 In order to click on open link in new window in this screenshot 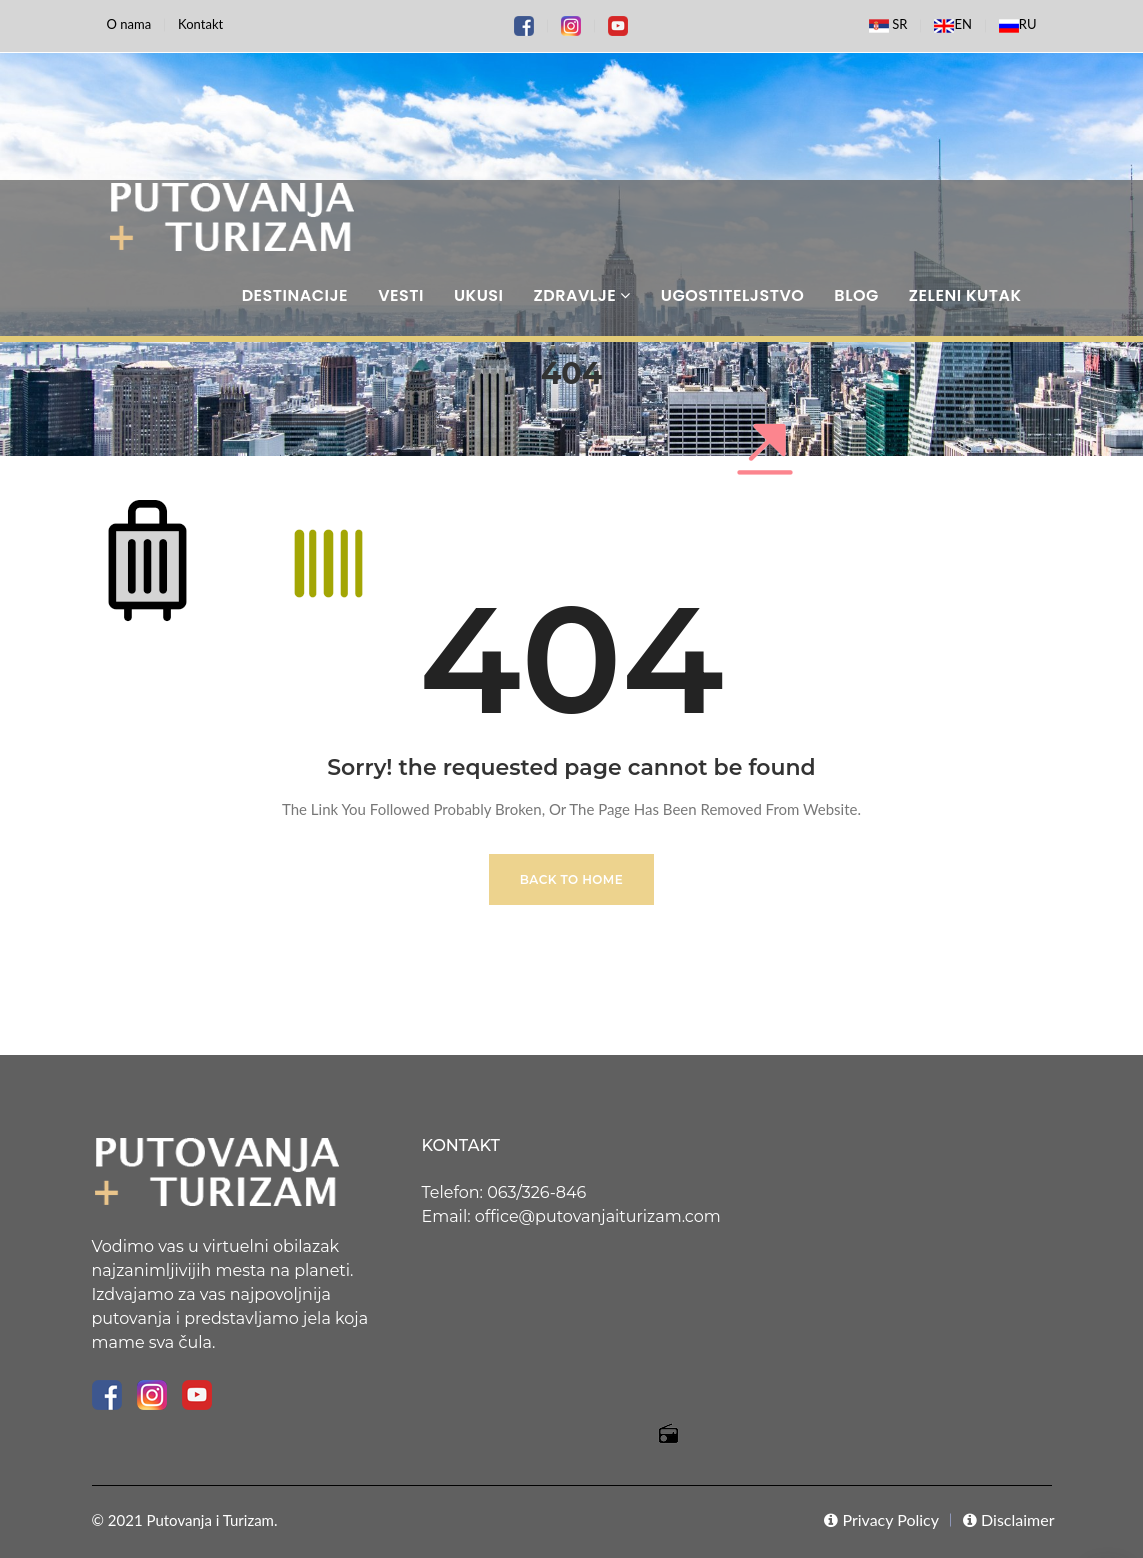, I will do `click(765, 447)`.